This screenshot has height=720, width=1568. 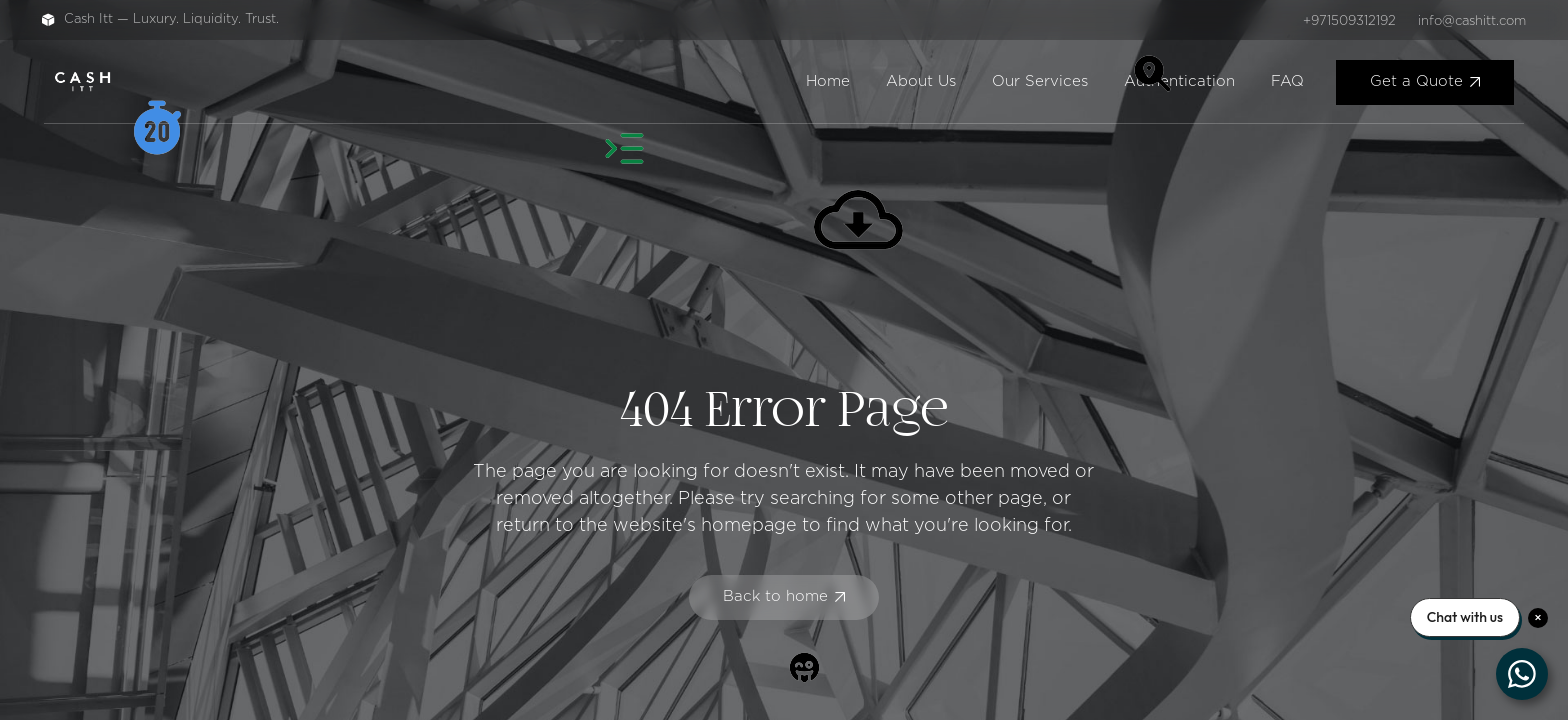 I want to click on search for a location on the map, so click(x=1152, y=73).